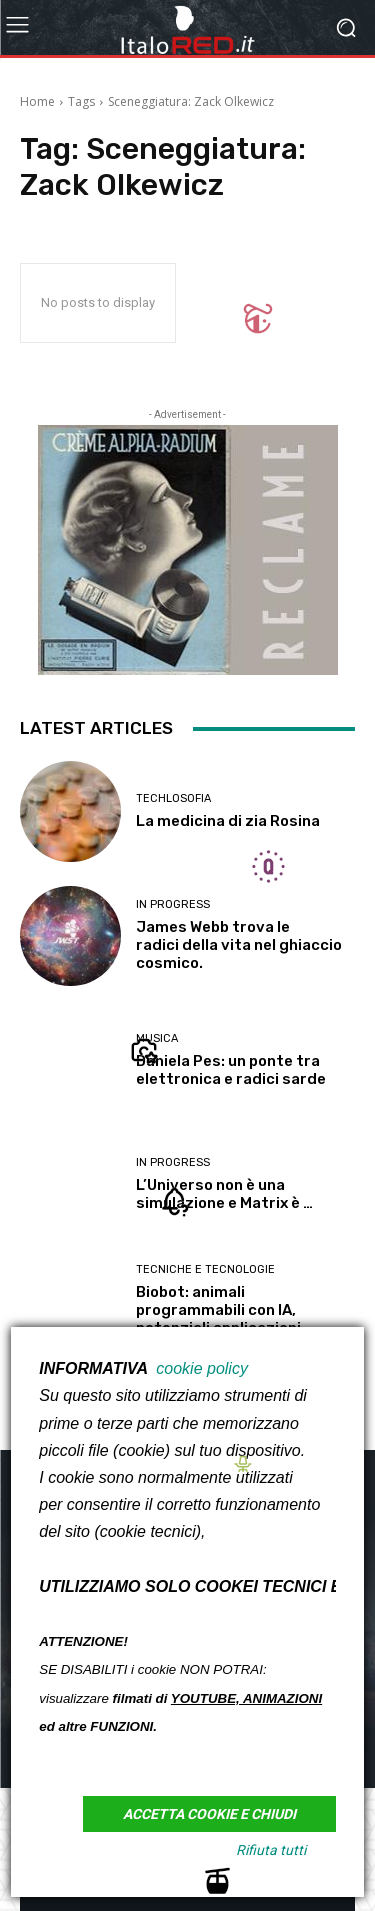 The height and width of the screenshot is (1911, 375). Describe the element at coordinates (217, 1881) in the screenshot. I see `access ski lift or cable car information` at that location.